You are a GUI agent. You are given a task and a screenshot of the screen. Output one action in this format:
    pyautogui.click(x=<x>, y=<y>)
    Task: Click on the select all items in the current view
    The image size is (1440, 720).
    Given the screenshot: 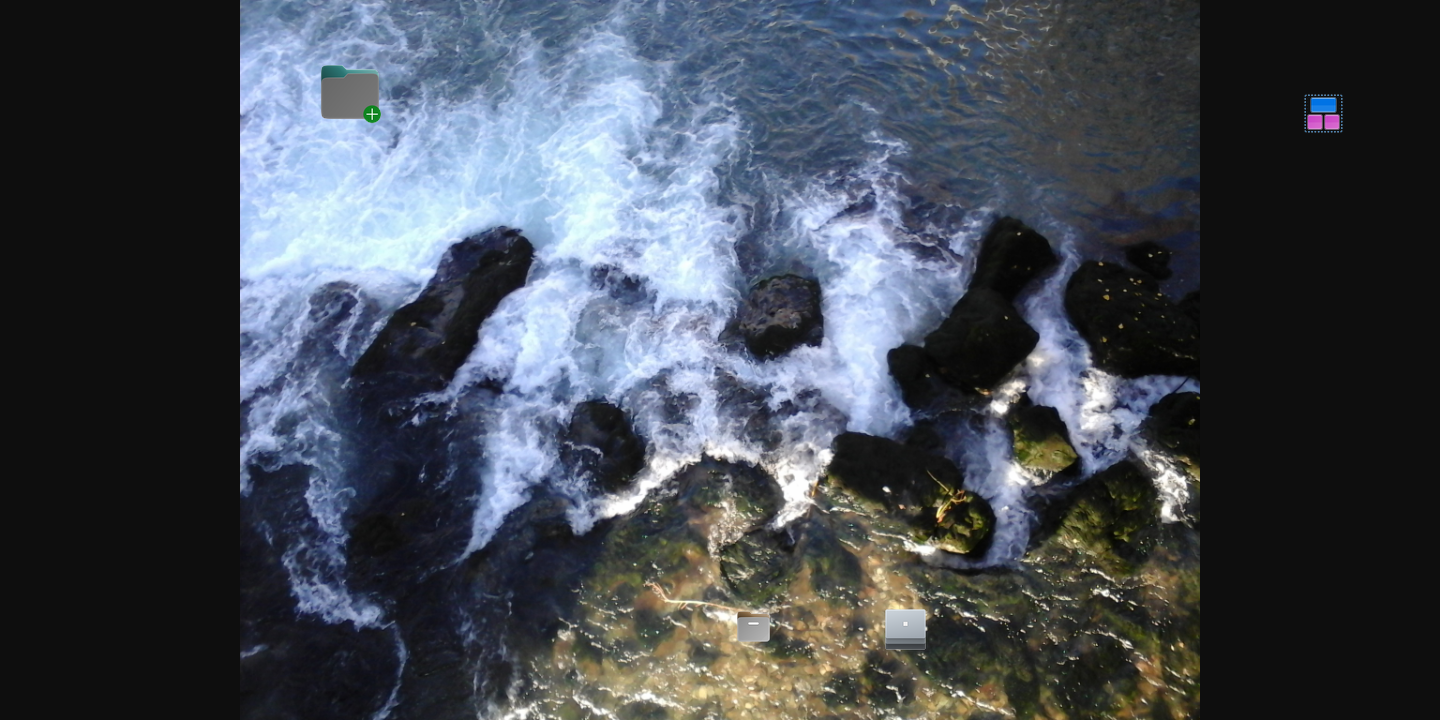 What is the action you would take?
    pyautogui.click(x=1323, y=113)
    